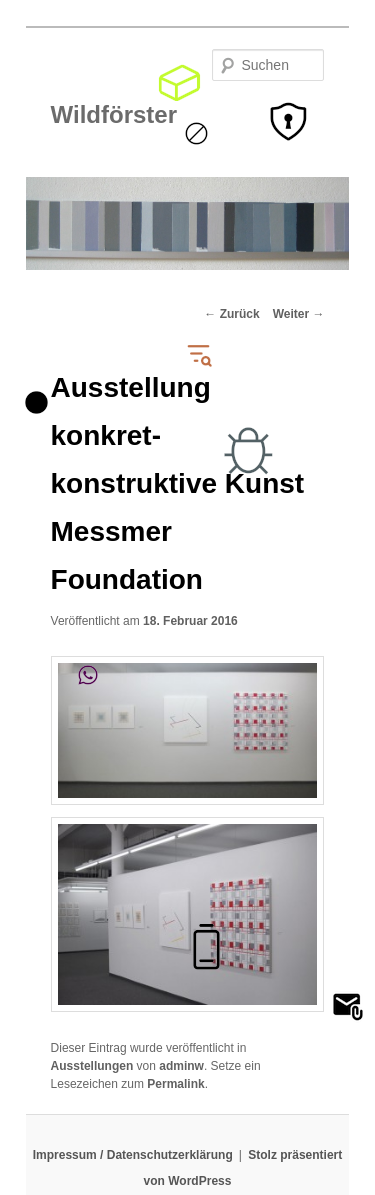 This screenshot has width=375, height=1195. Describe the element at coordinates (287, 122) in the screenshot. I see `access security or privacy settings` at that location.